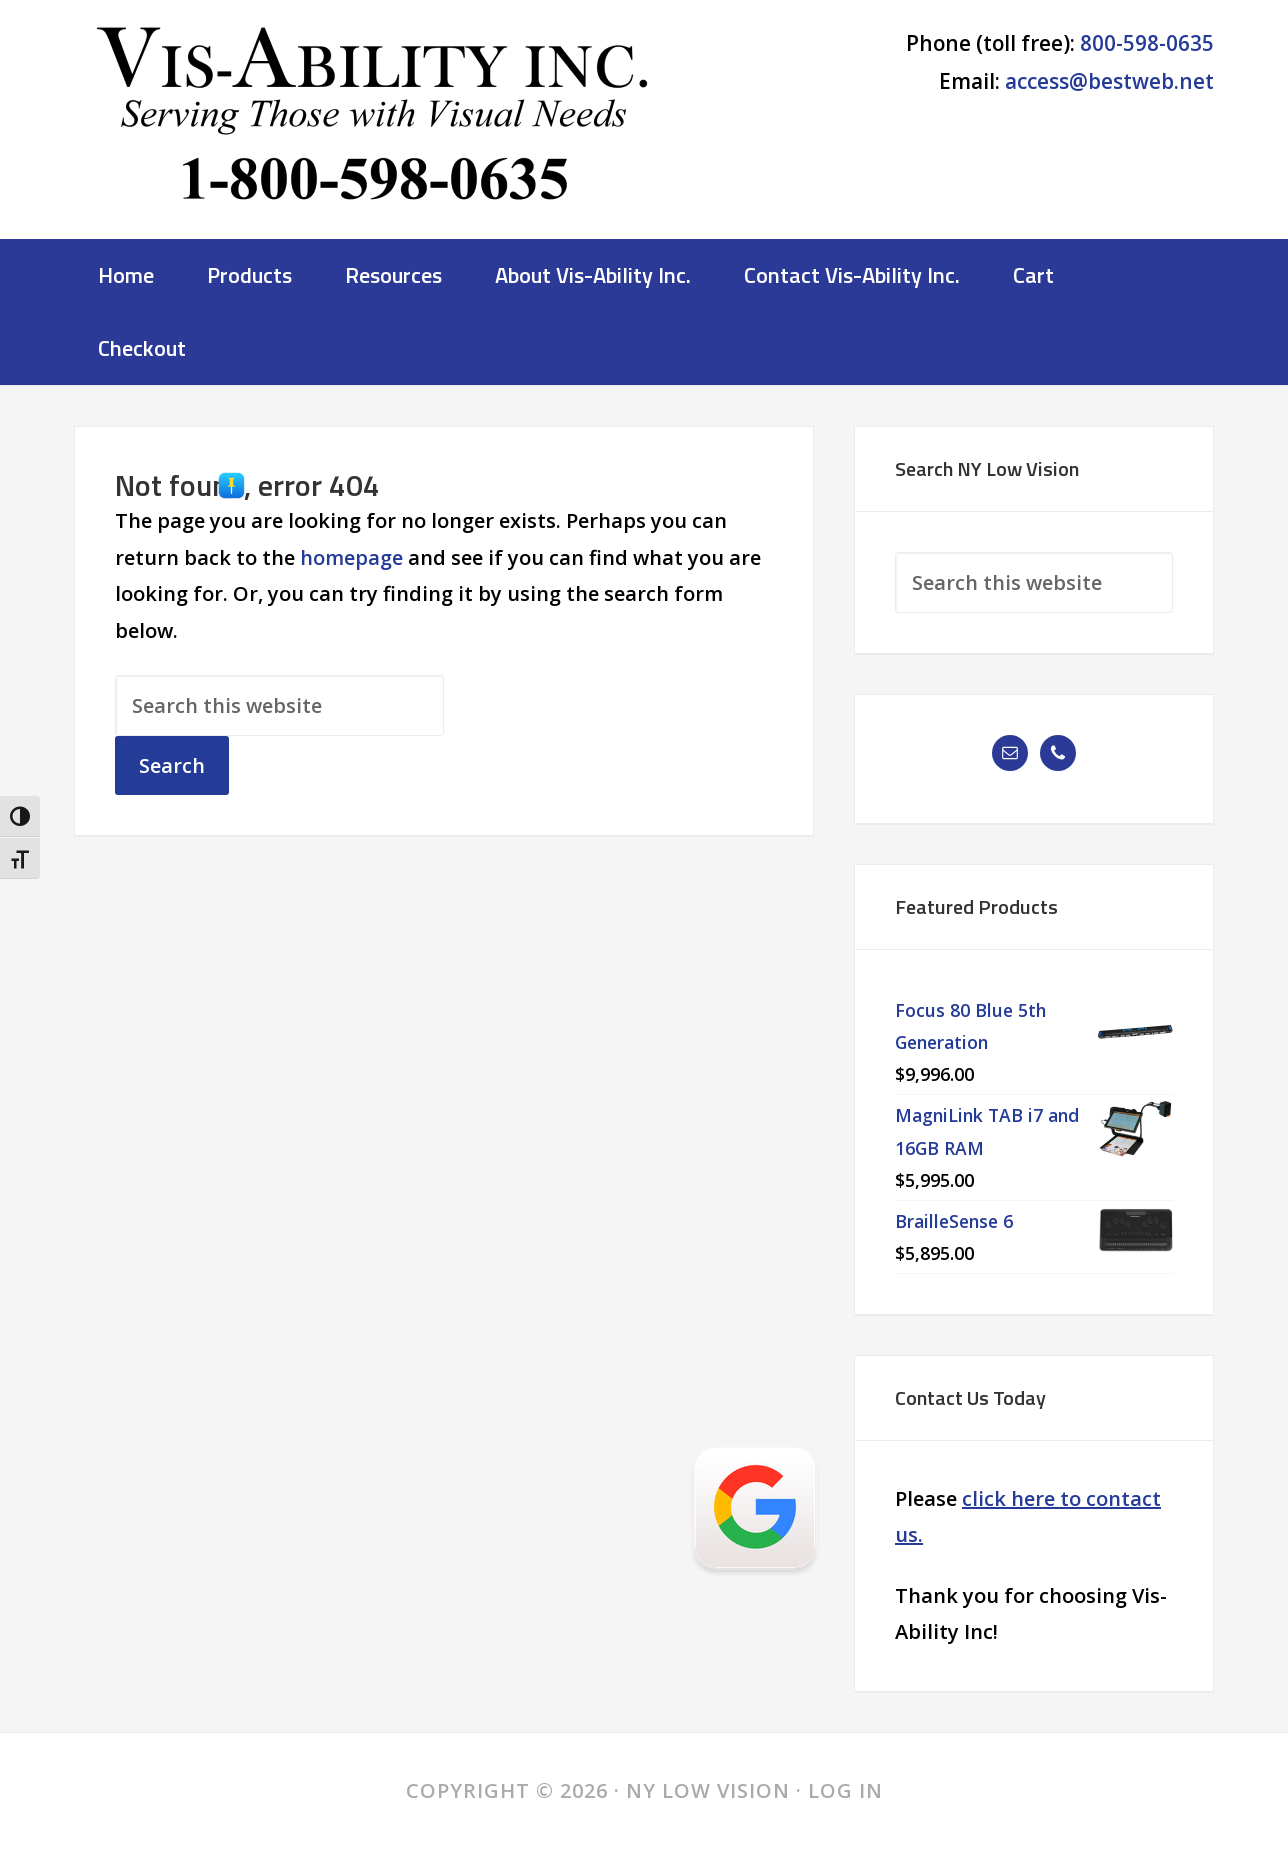  I want to click on open the Google app, so click(755, 1508).